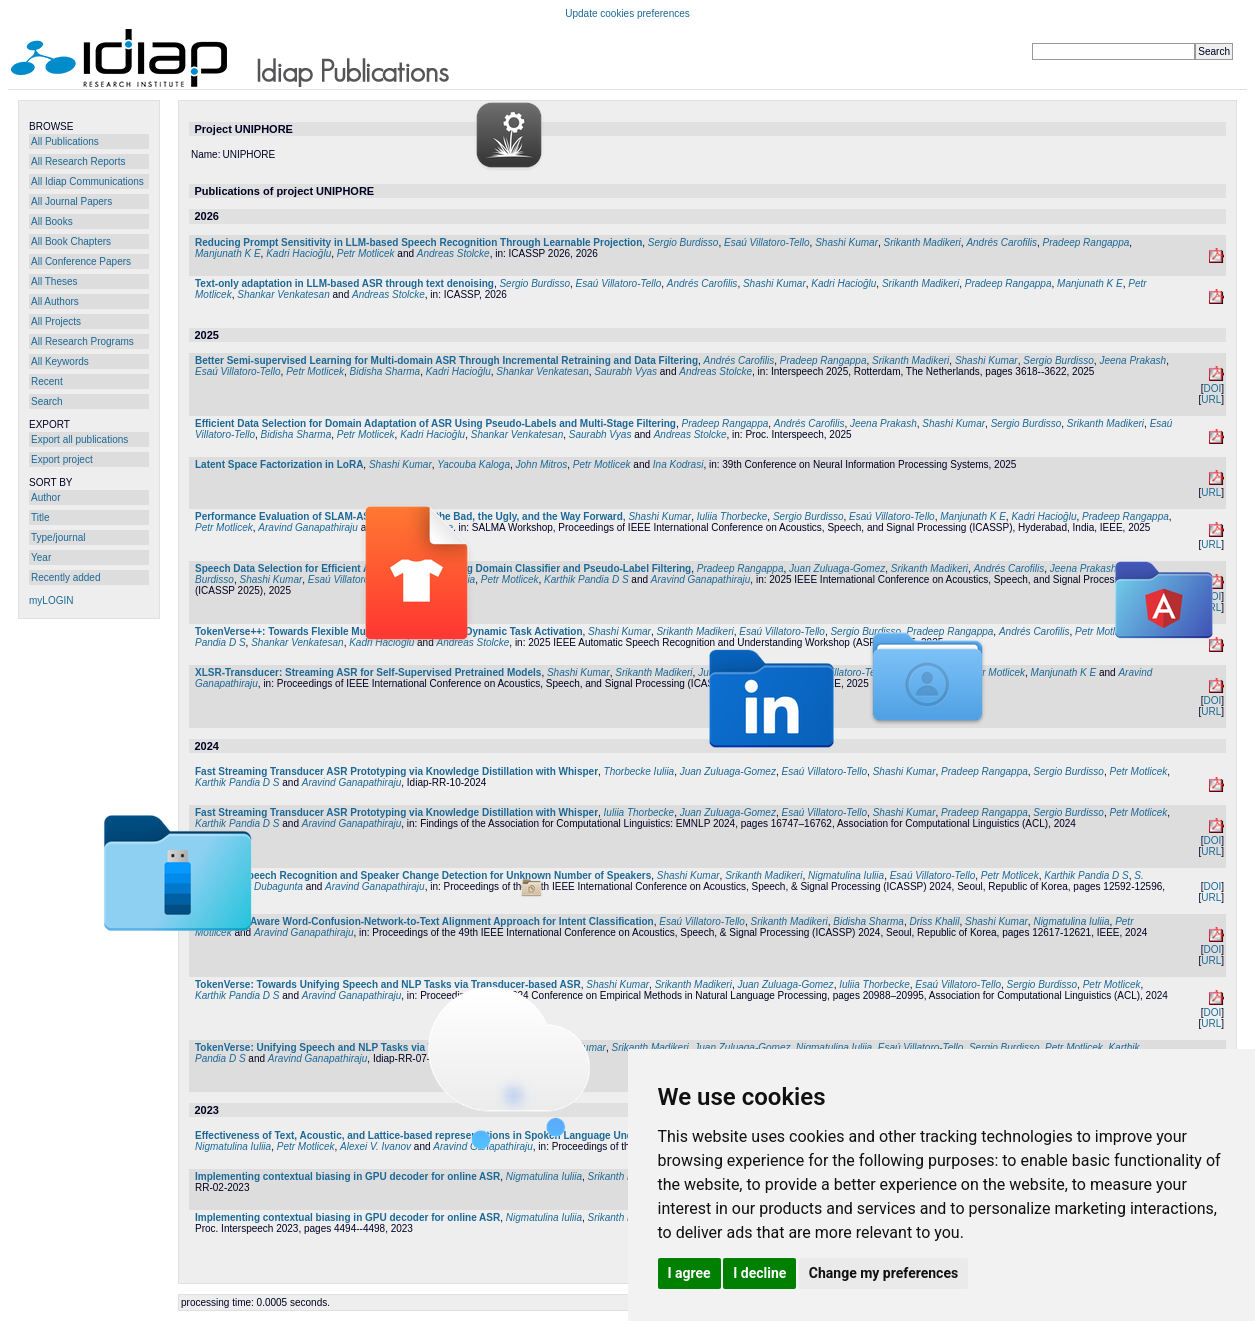 This screenshot has width=1255, height=1321. Describe the element at coordinates (531, 888) in the screenshot. I see `open your documents folder` at that location.